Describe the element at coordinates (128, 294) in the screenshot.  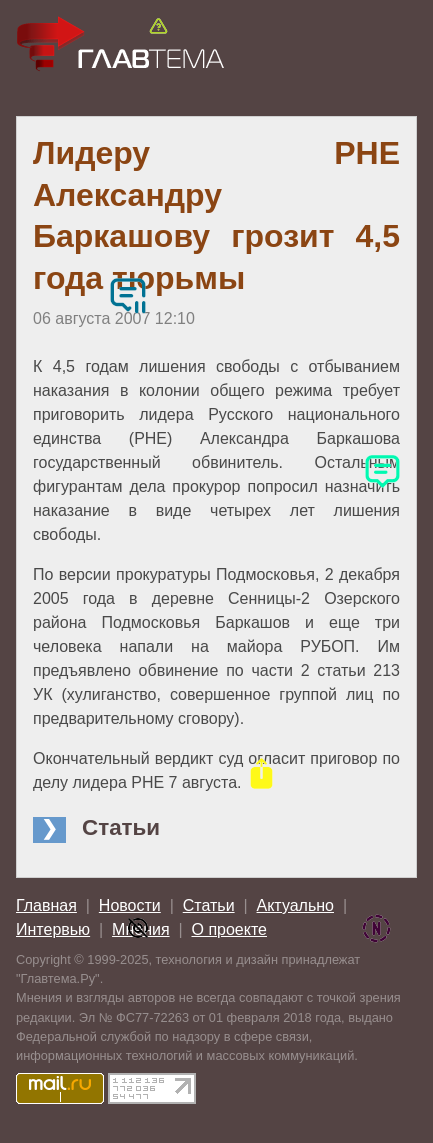
I see `pause message notifications` at that location.